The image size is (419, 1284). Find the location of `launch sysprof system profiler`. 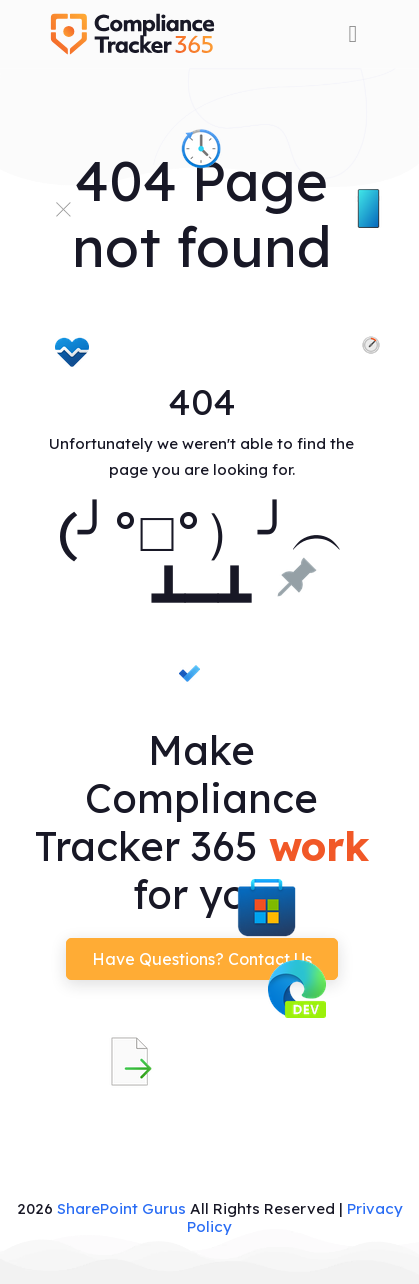

launch sysprof system profiler is located at coordinates (371, 345).